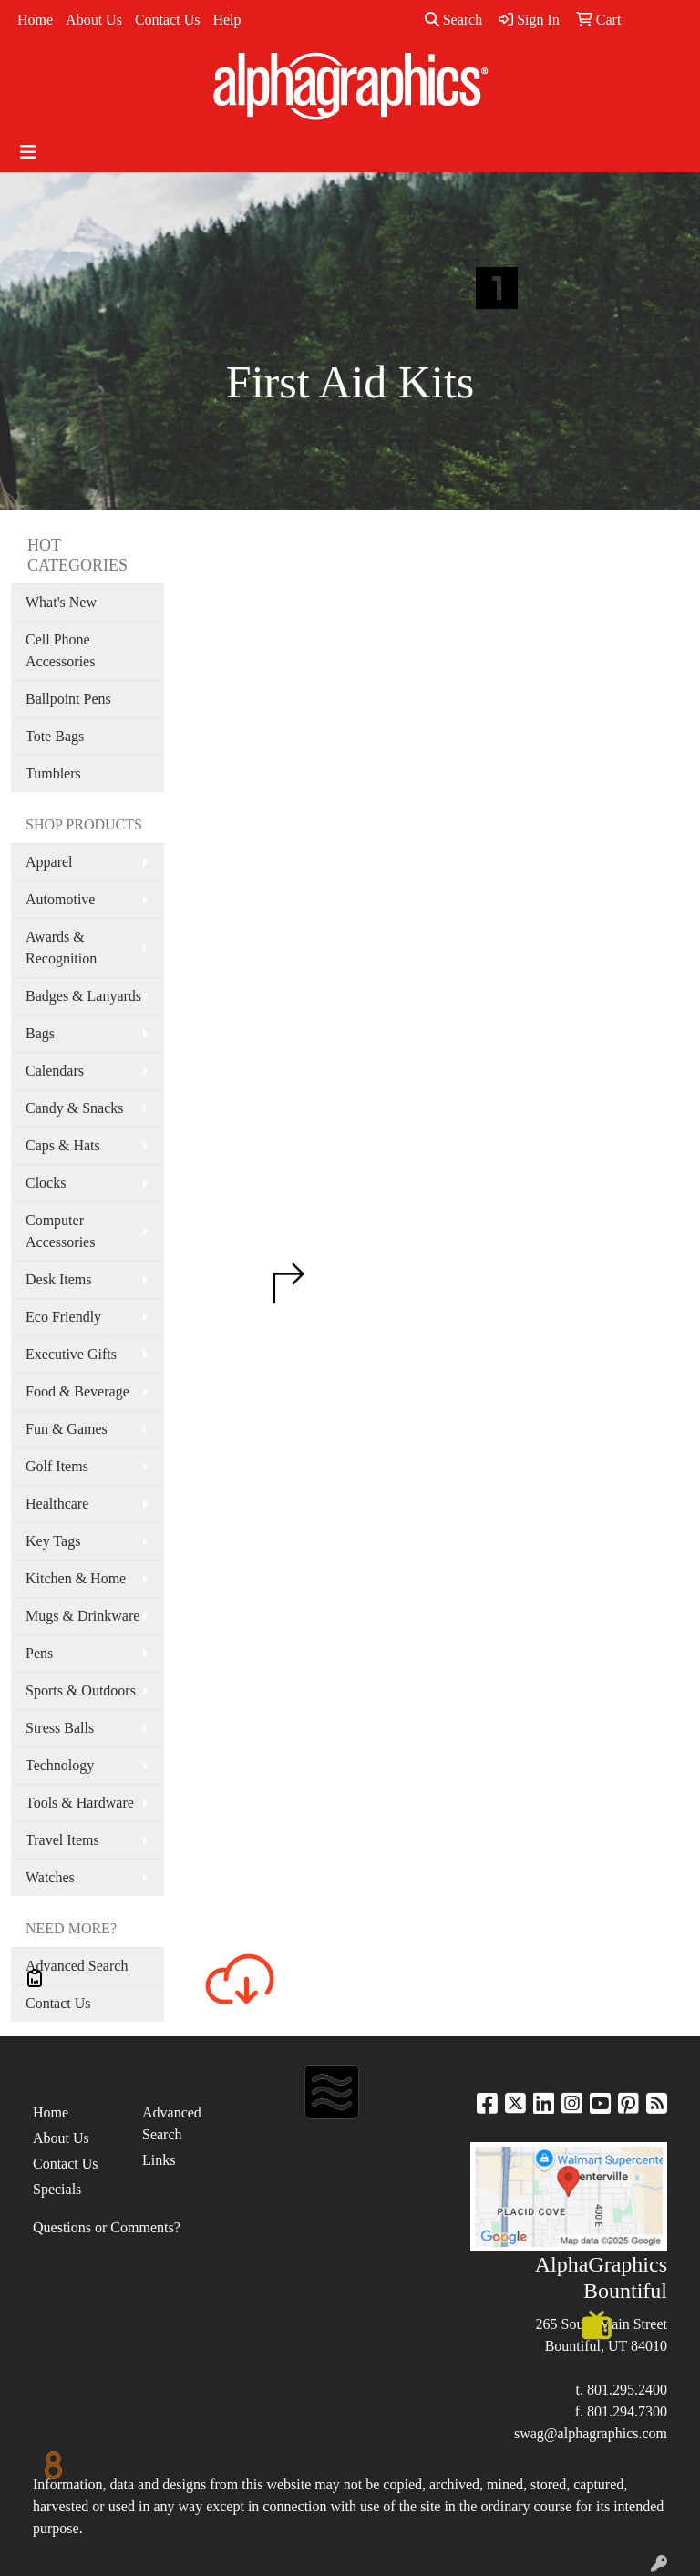 The height and width of the screenshot is (2576, 700). Describe the element at coordinates (35, 1978) in the screenshot. I see `view clipboard with data or statistics` at that location.